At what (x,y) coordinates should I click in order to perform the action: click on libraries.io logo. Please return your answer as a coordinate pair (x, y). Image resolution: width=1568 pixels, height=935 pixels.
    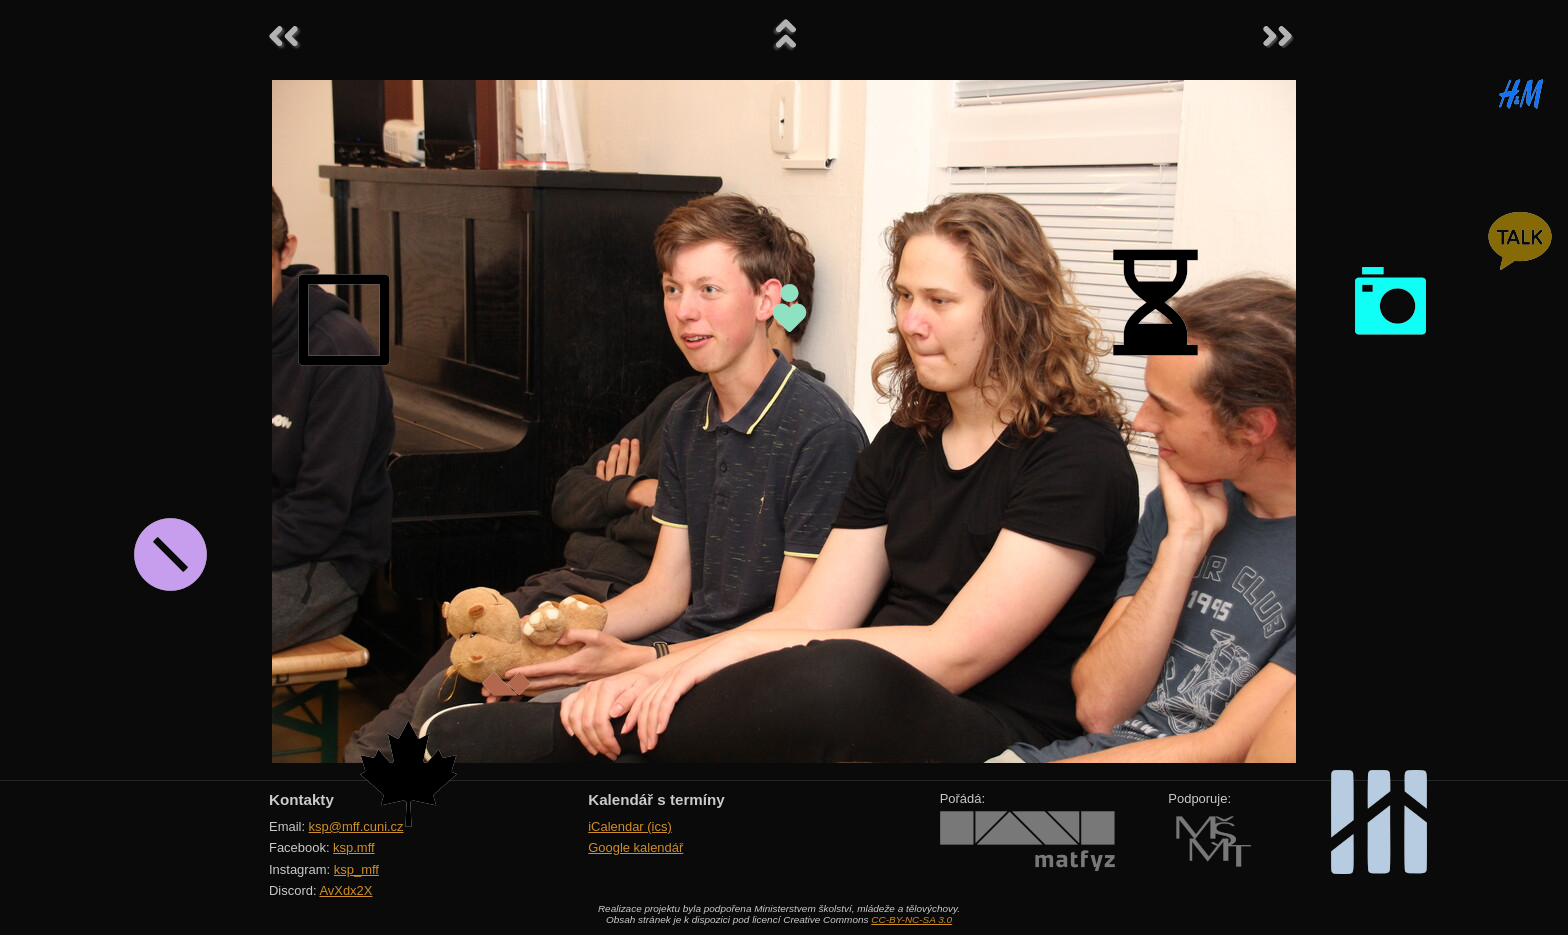
    Looking at the image, I should click on (1379, 822).